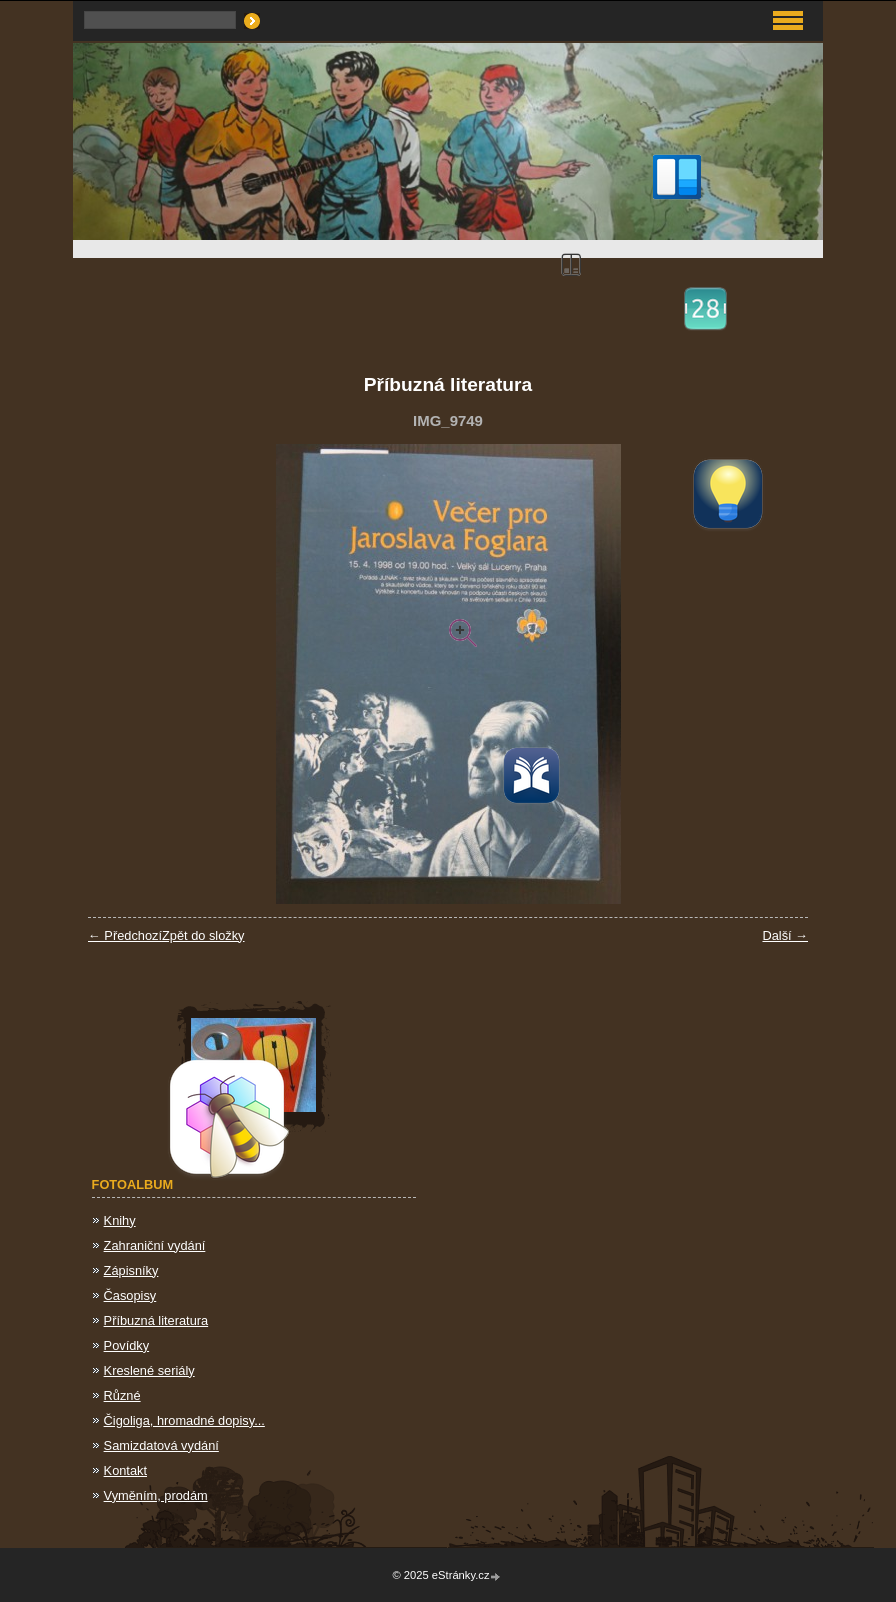 This screenshot has width=896, height=1602. Describe the element at coordinates (463, 633) in the screenshot. I see `zoom in or increase magnification` at that location.